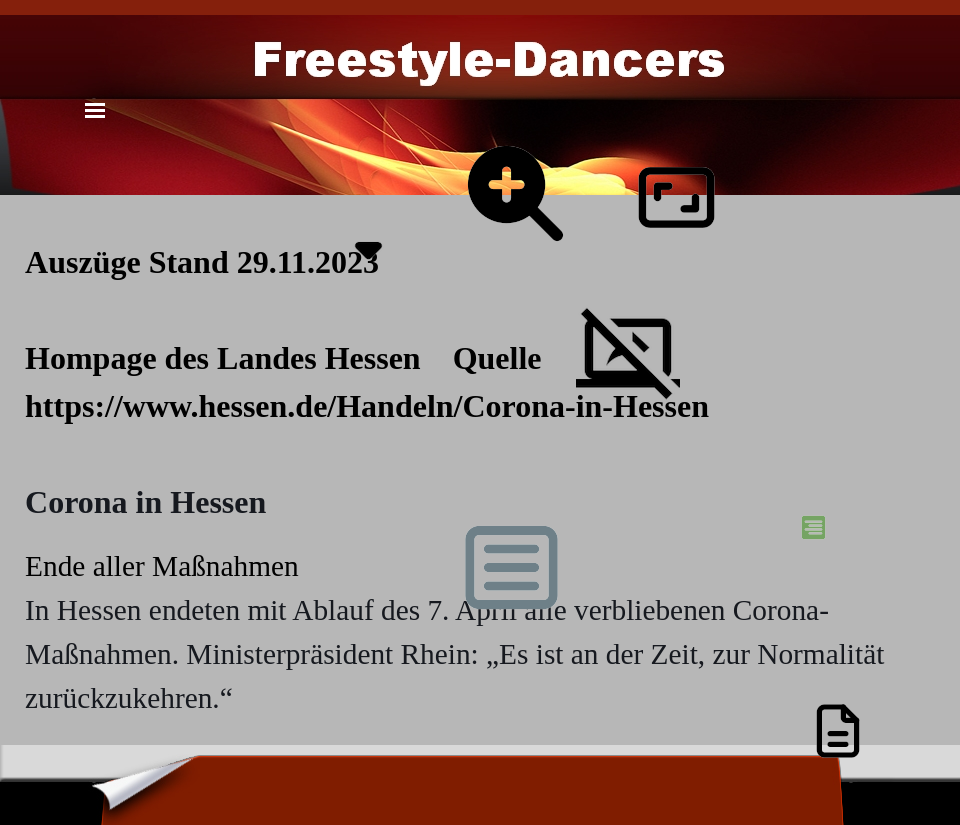  Describe the element at coordinates (676, 197) in the screenshot. I see `adjust aspect ratio settings` at that location.